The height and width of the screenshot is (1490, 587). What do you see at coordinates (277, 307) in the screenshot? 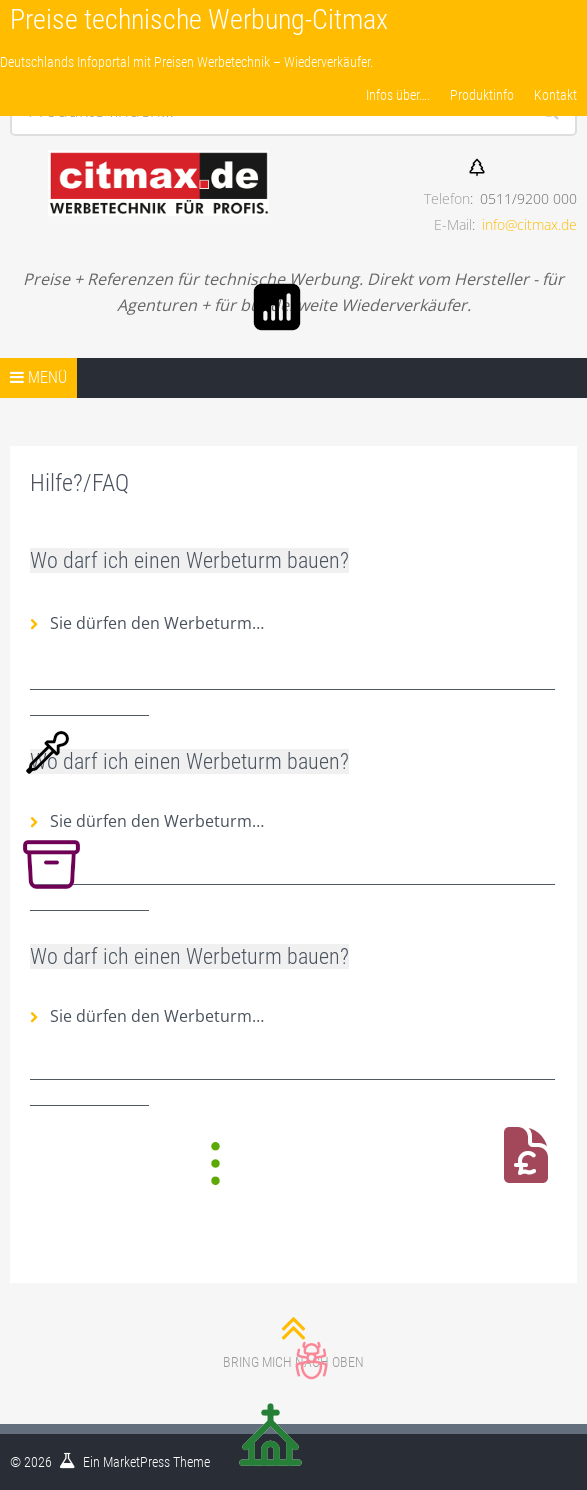
I see `view analytics dashboard` at bounding box center [277, 307].